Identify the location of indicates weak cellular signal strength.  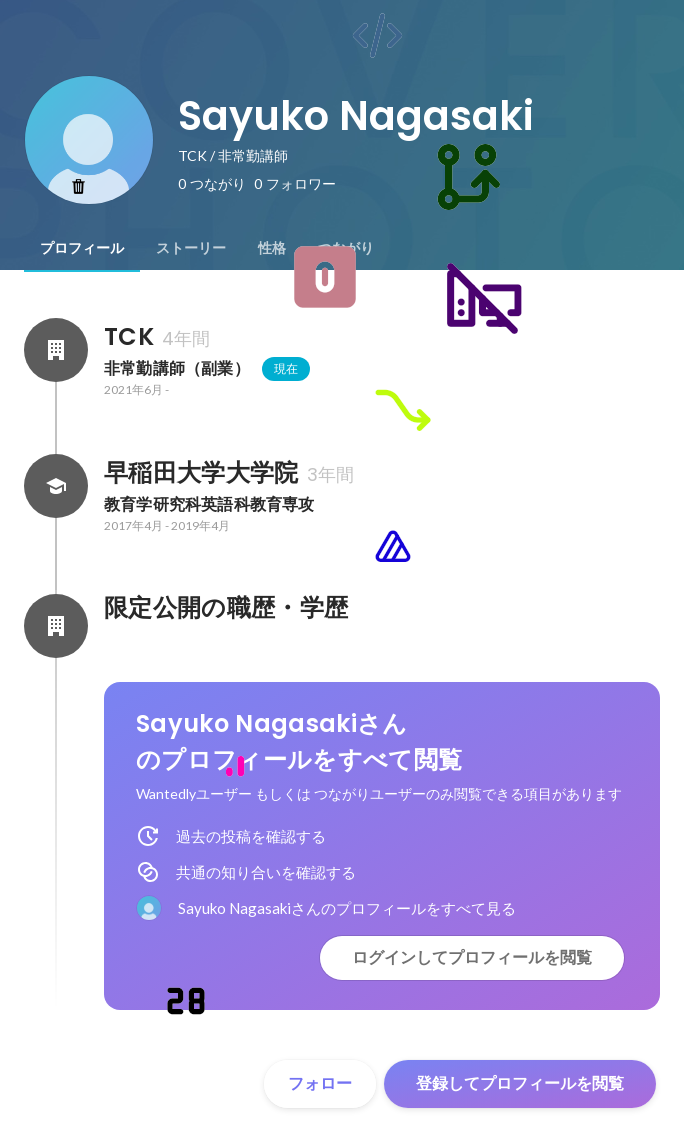
(254, 752).